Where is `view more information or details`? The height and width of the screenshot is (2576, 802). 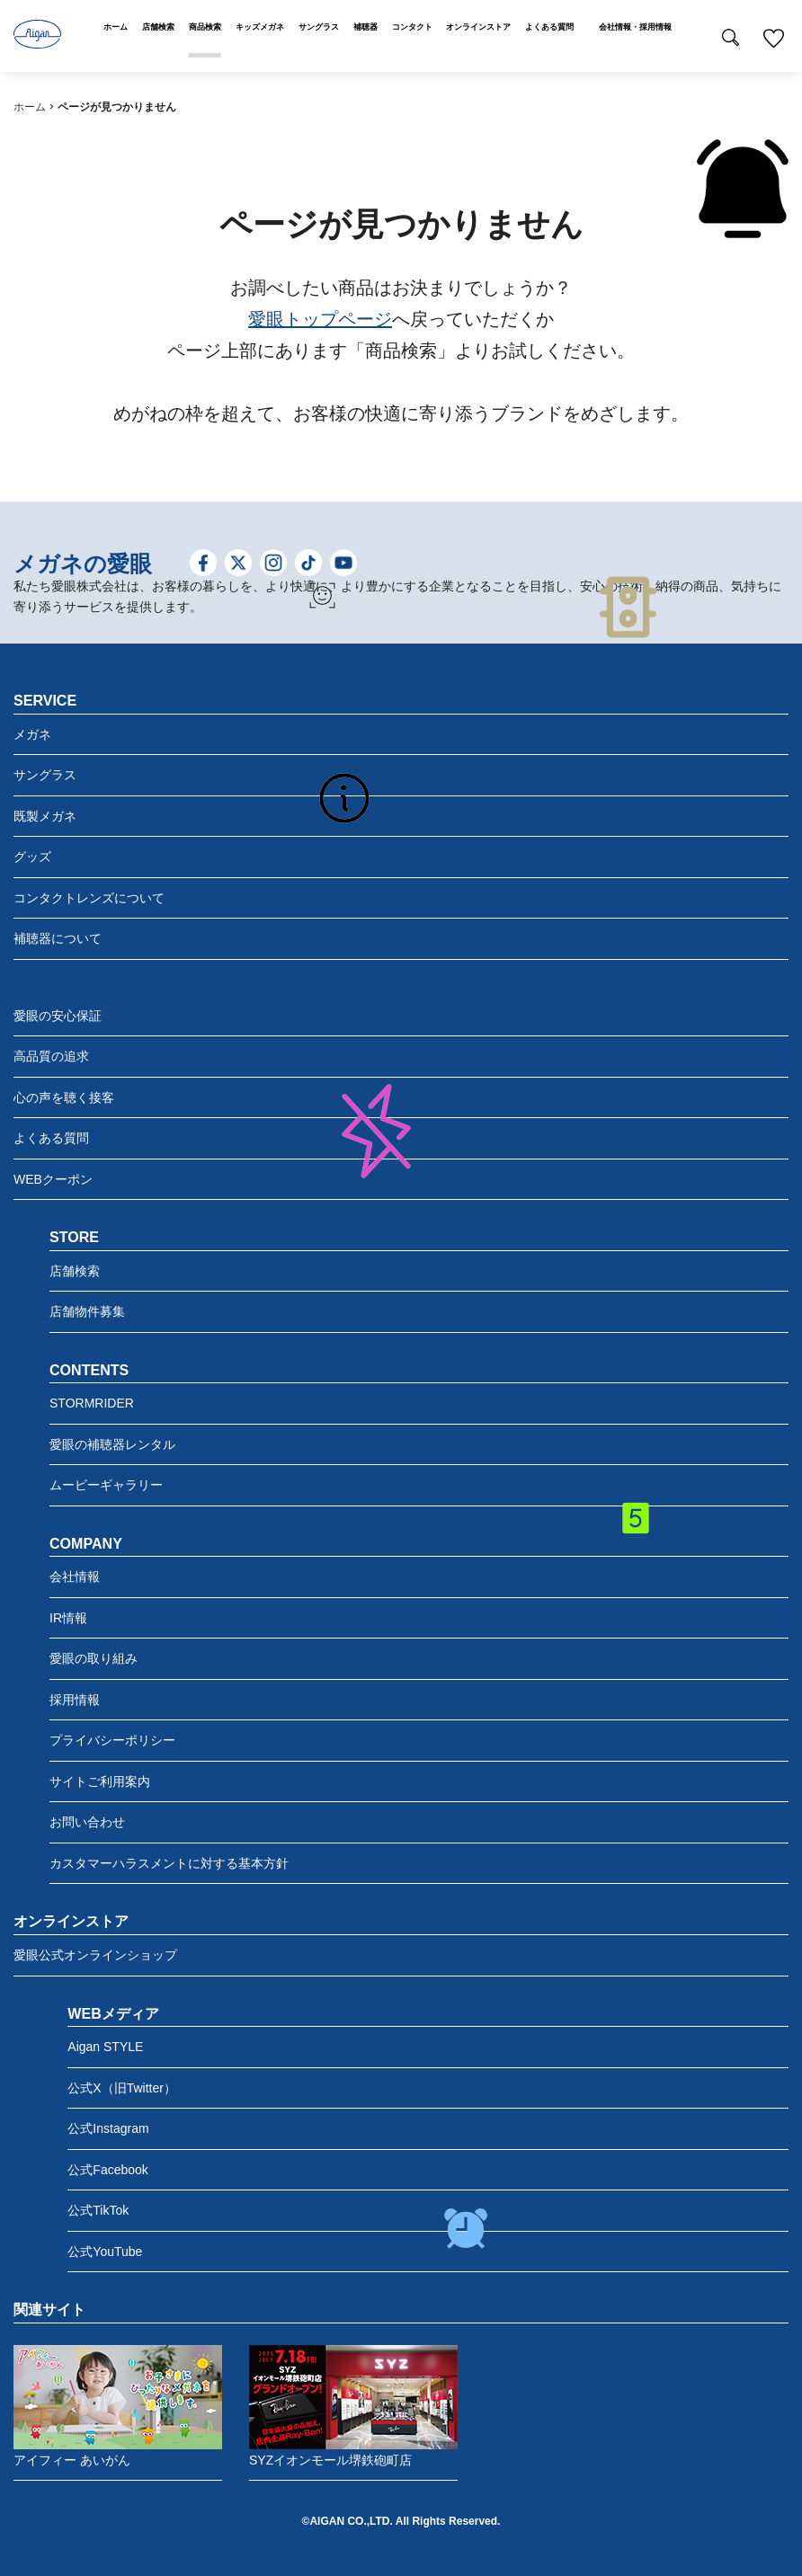 view more information or details is located at coordinates (344, 798).